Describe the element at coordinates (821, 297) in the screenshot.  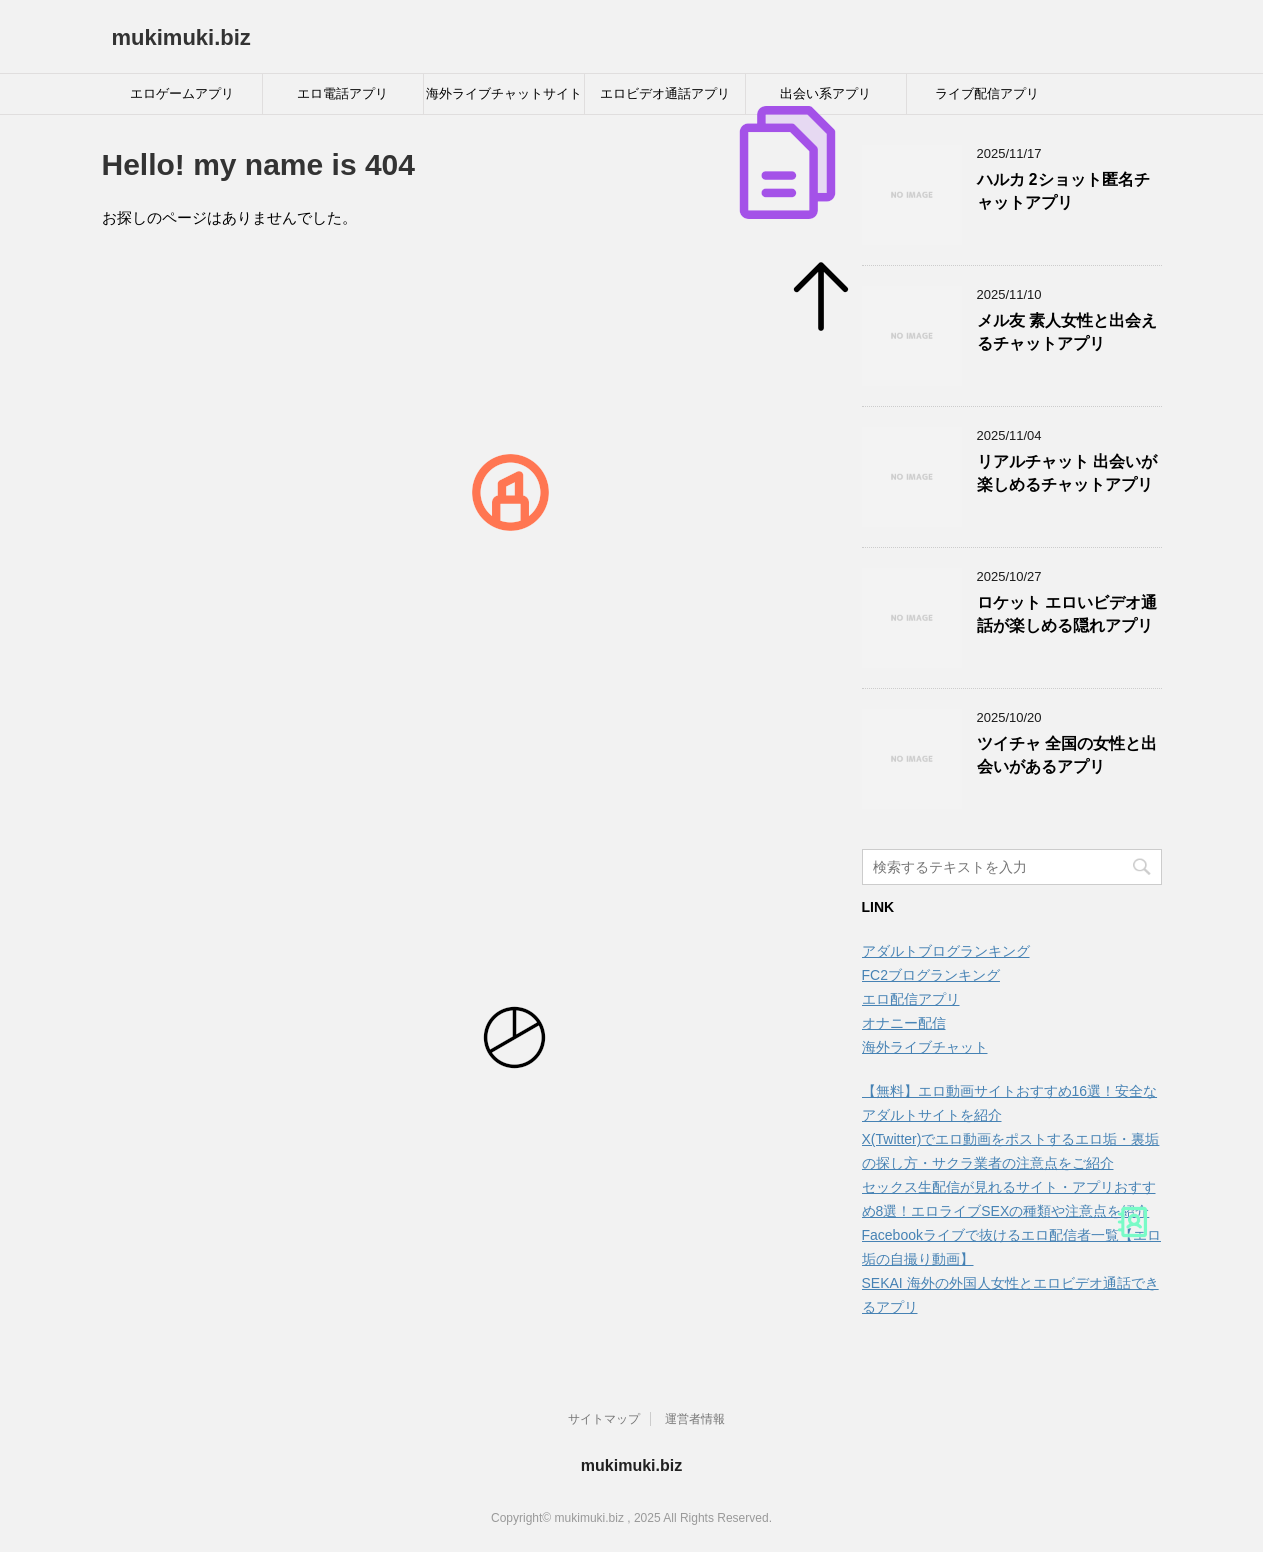
I see `scroll to top of page` at that location.